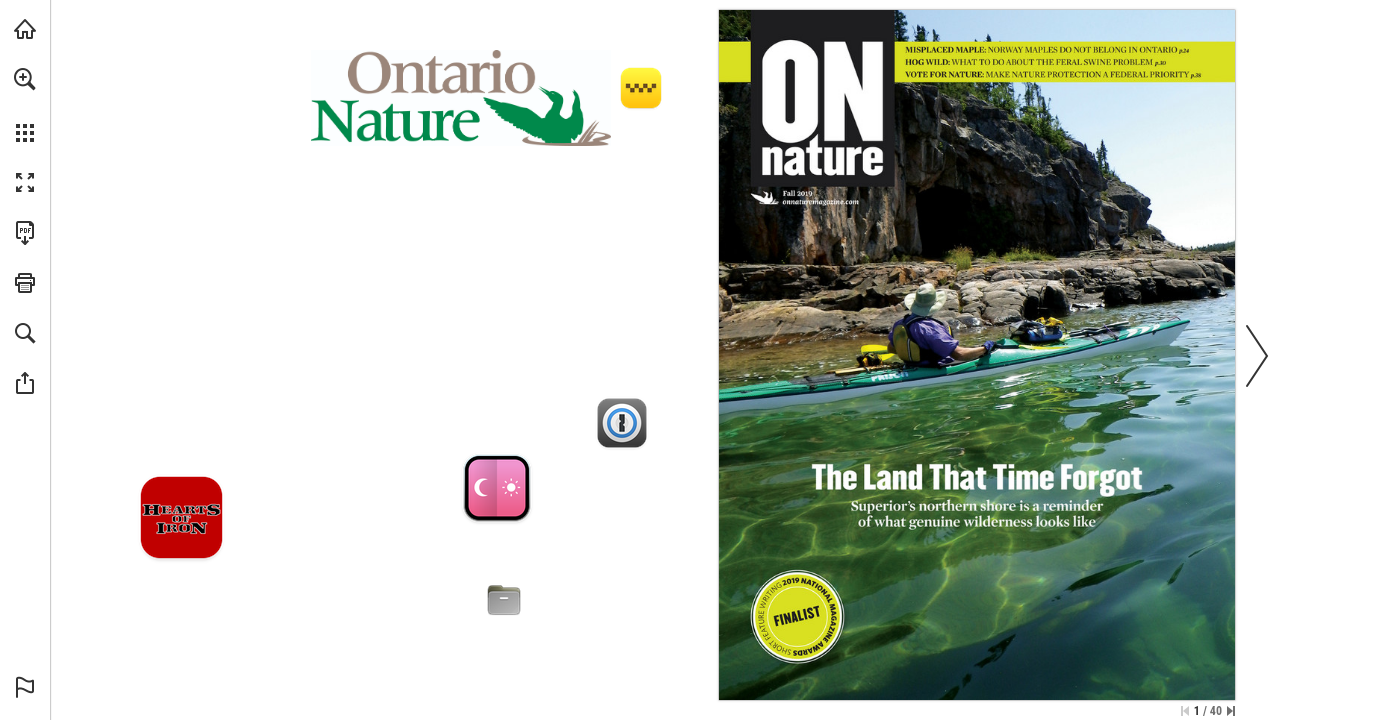 The height and width of the screenshot is (720, 1388). What do you see at coordinates (622, 423) in the screenshot?
I see `open password manager app` at bounding box center [622, 423].